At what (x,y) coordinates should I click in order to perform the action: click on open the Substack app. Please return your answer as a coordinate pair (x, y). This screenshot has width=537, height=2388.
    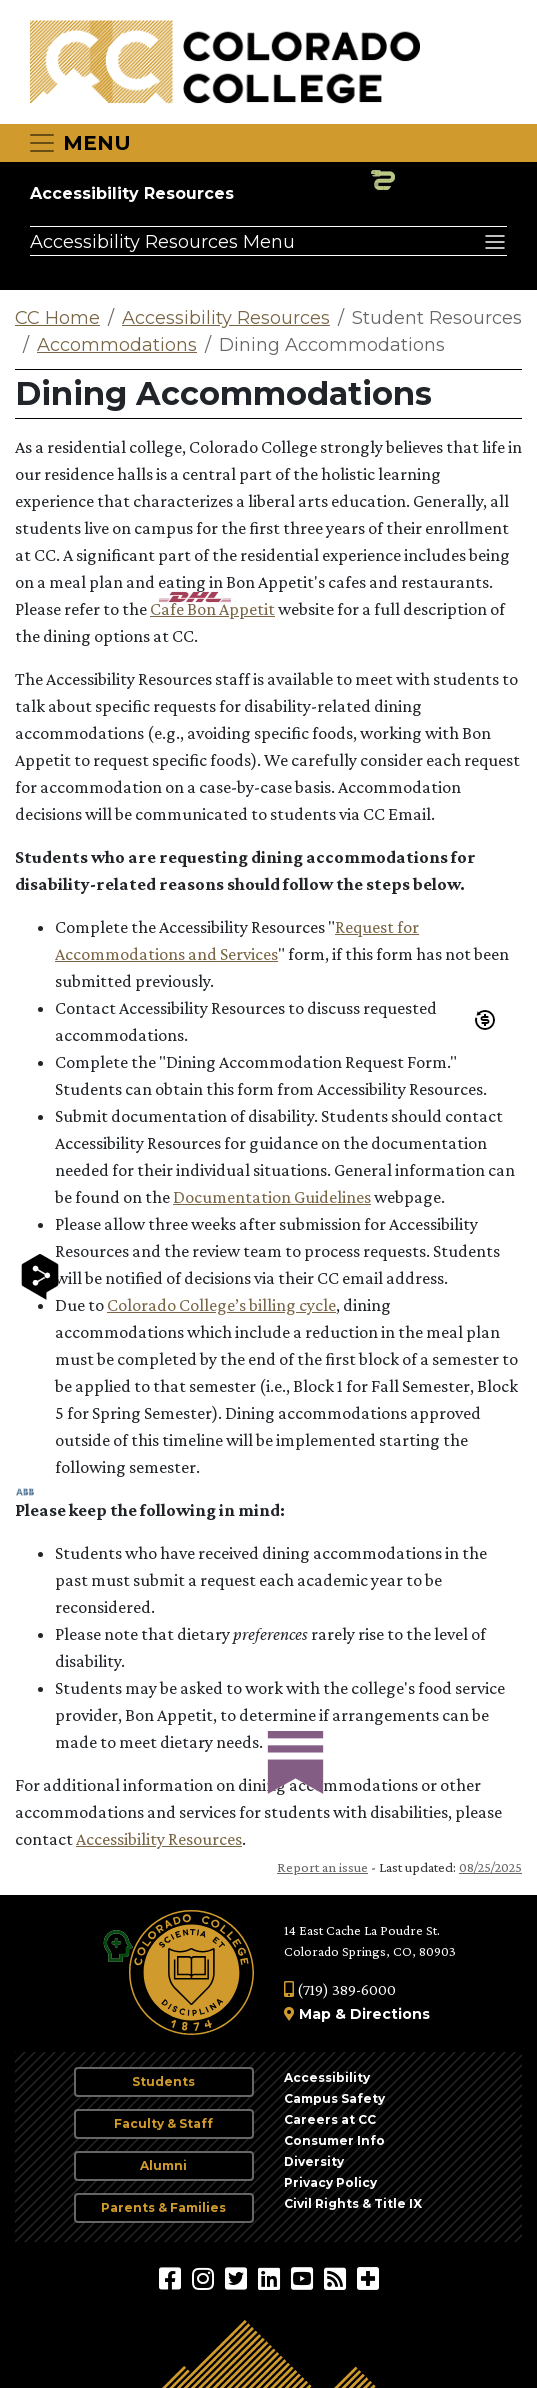
    Looking at the image, I should click on (295, 1762).